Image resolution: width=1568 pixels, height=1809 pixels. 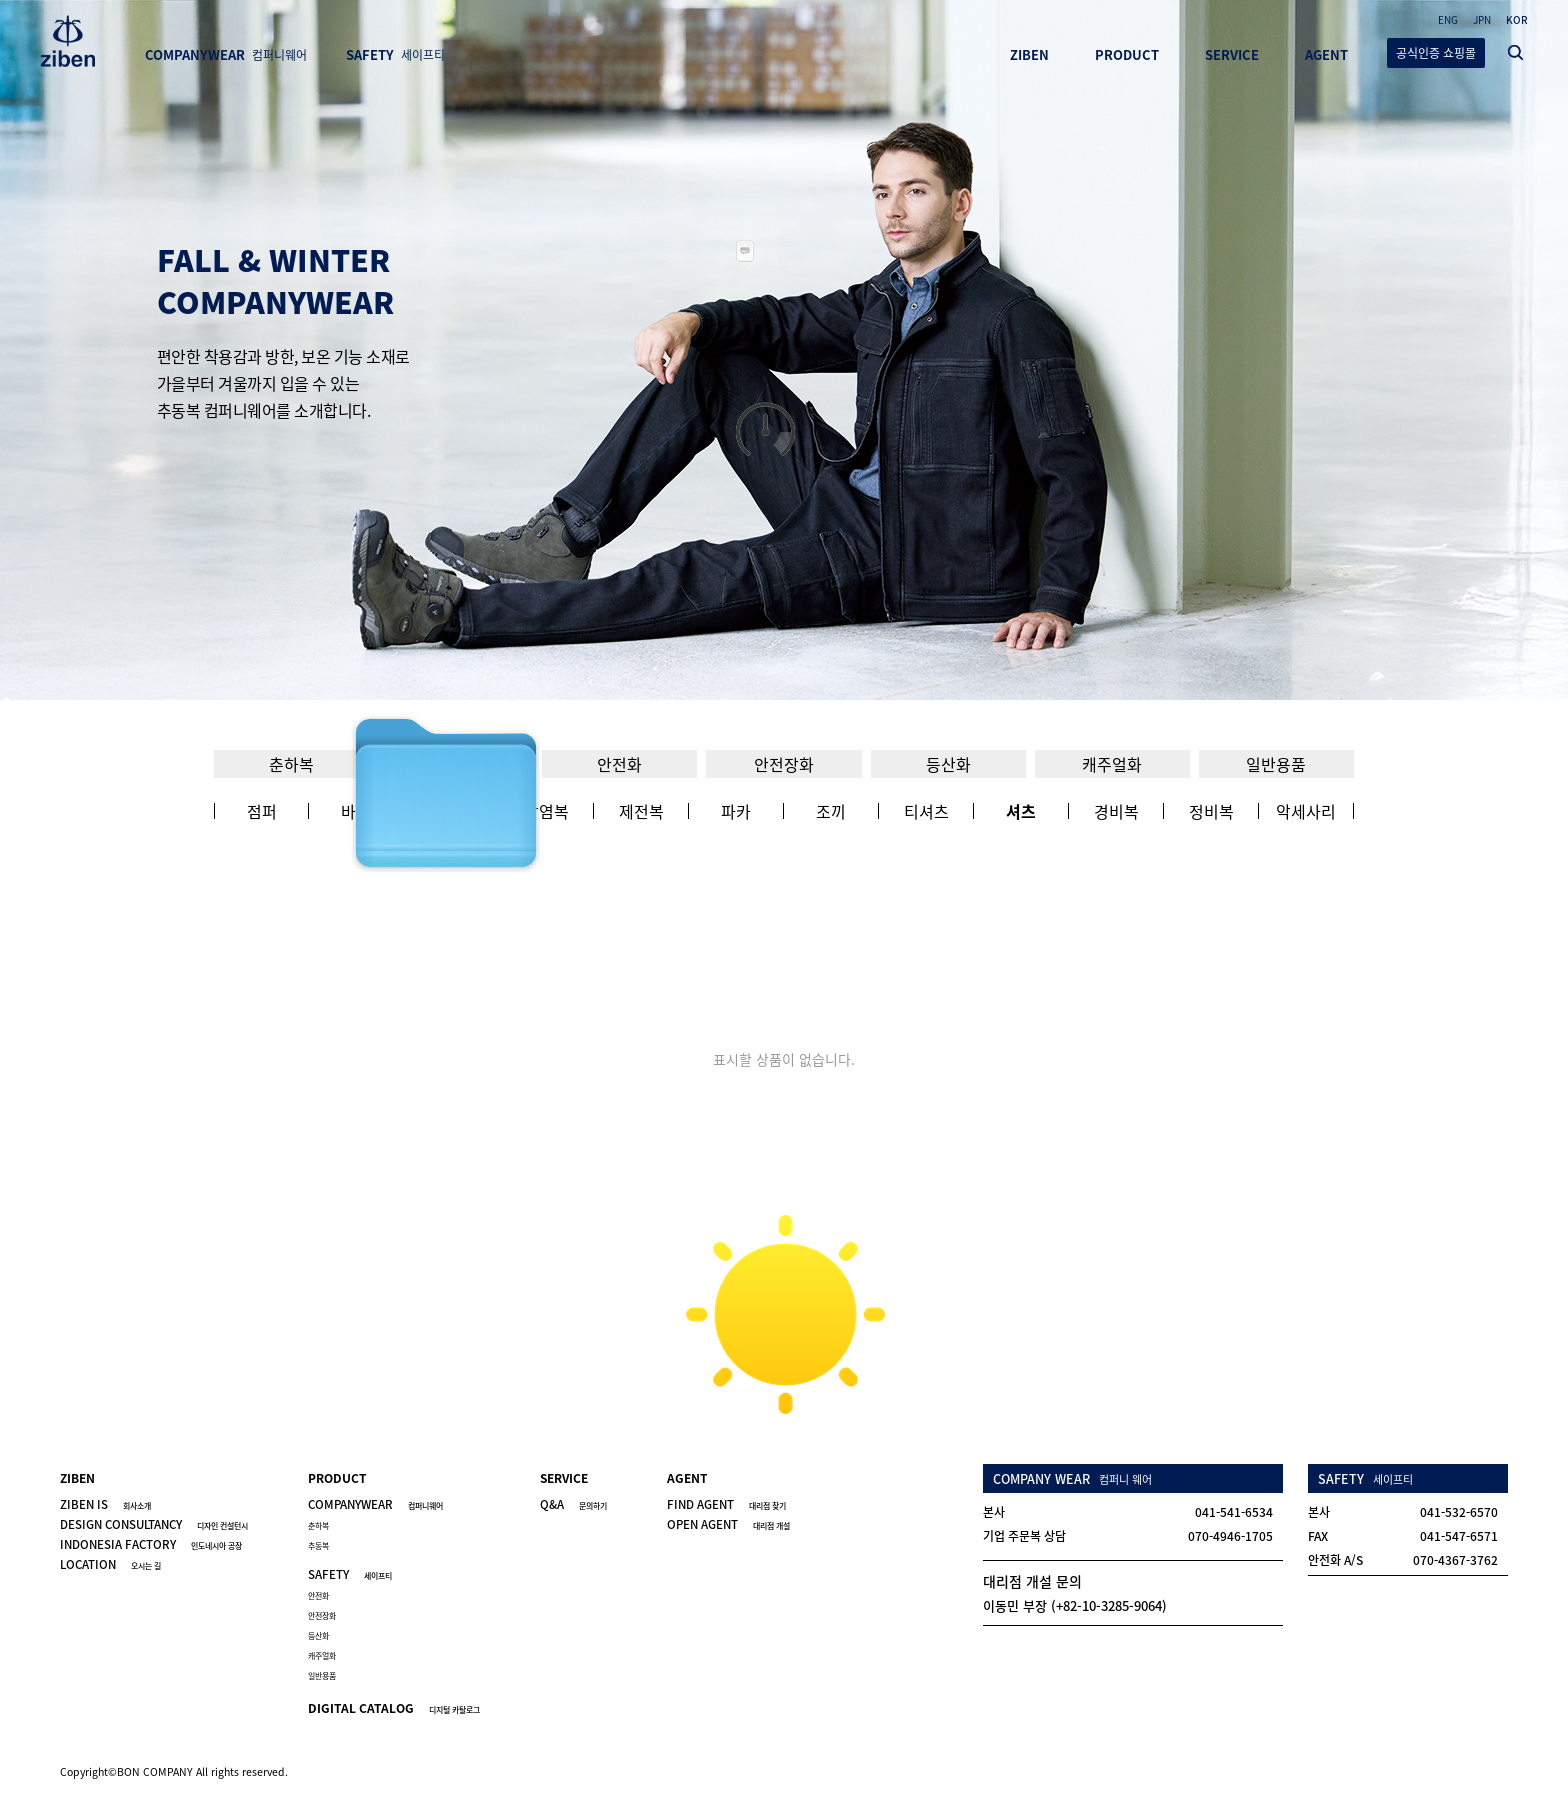 I want to click on indicates clear or sunny weather conditions, so click(x=785, y=1314).